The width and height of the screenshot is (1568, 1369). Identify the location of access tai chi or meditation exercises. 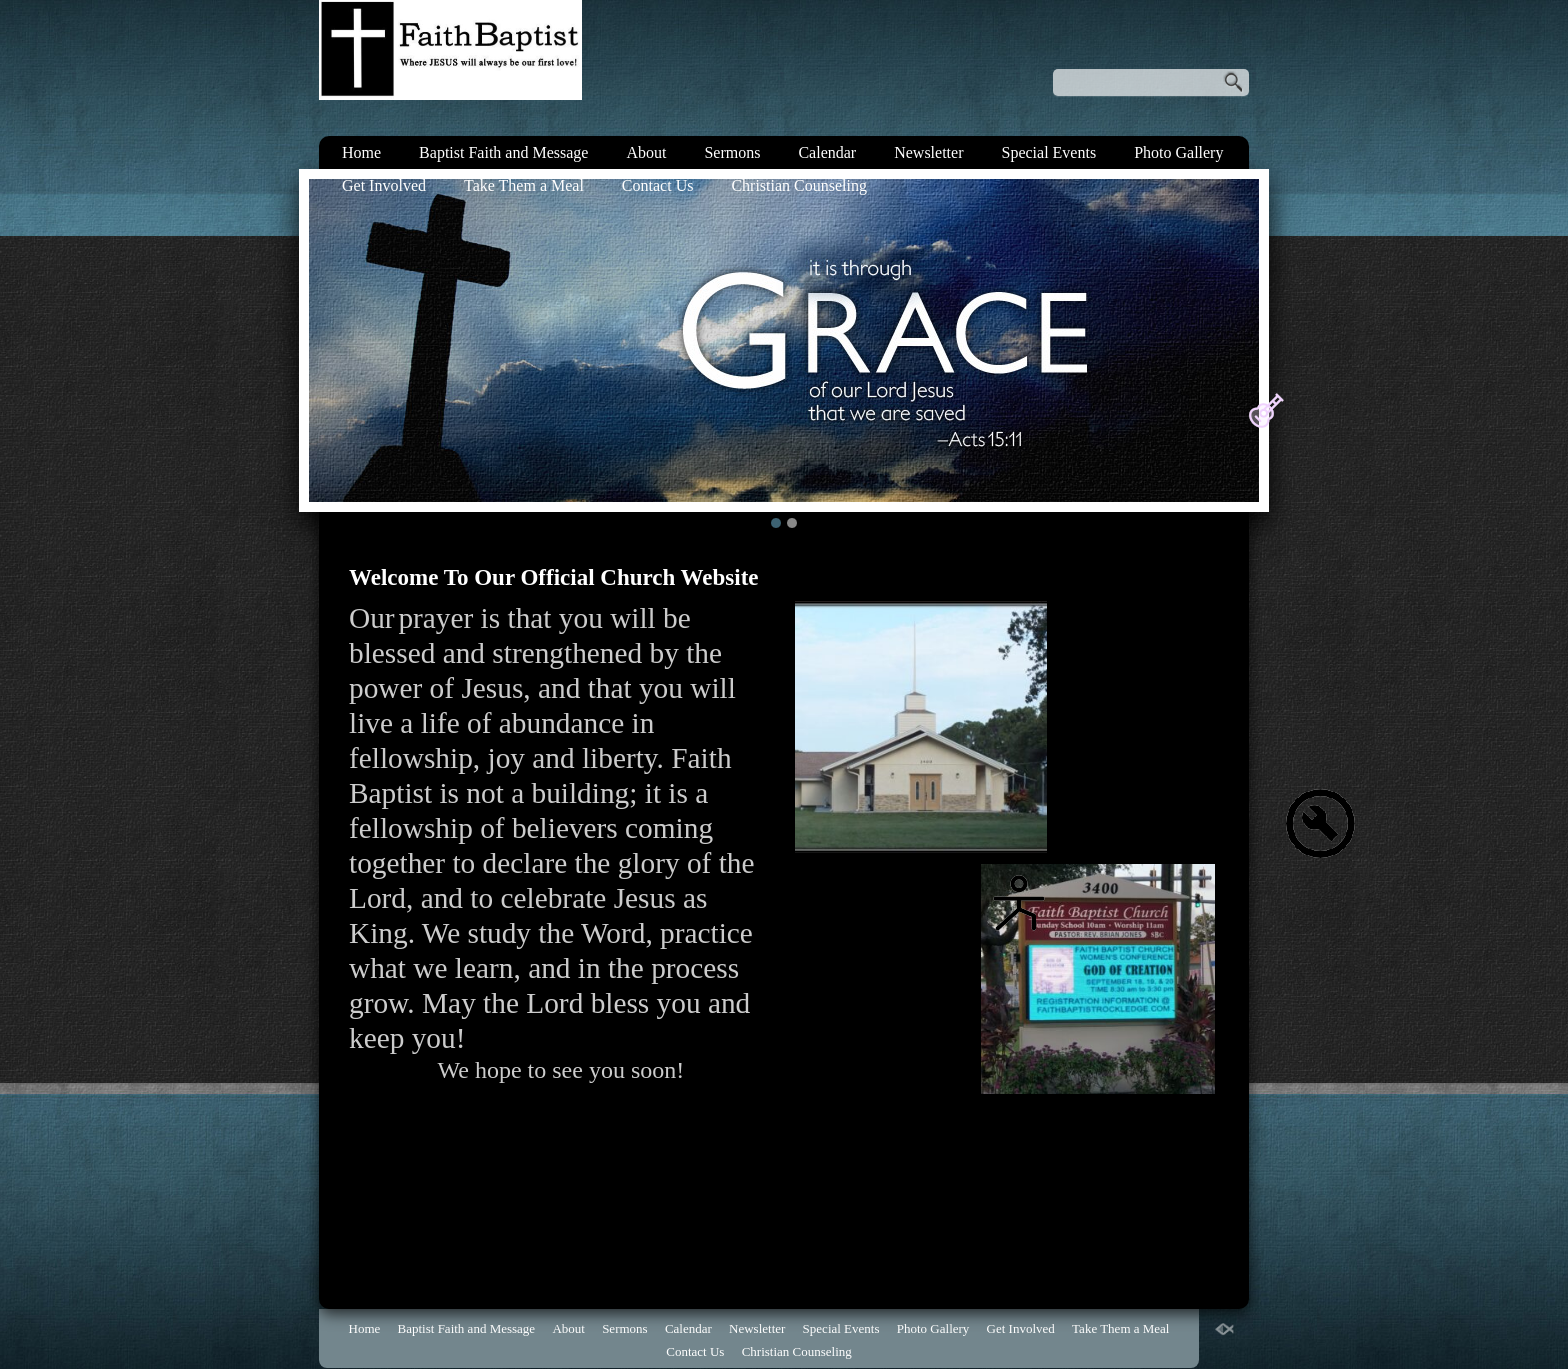
(1019, 905).